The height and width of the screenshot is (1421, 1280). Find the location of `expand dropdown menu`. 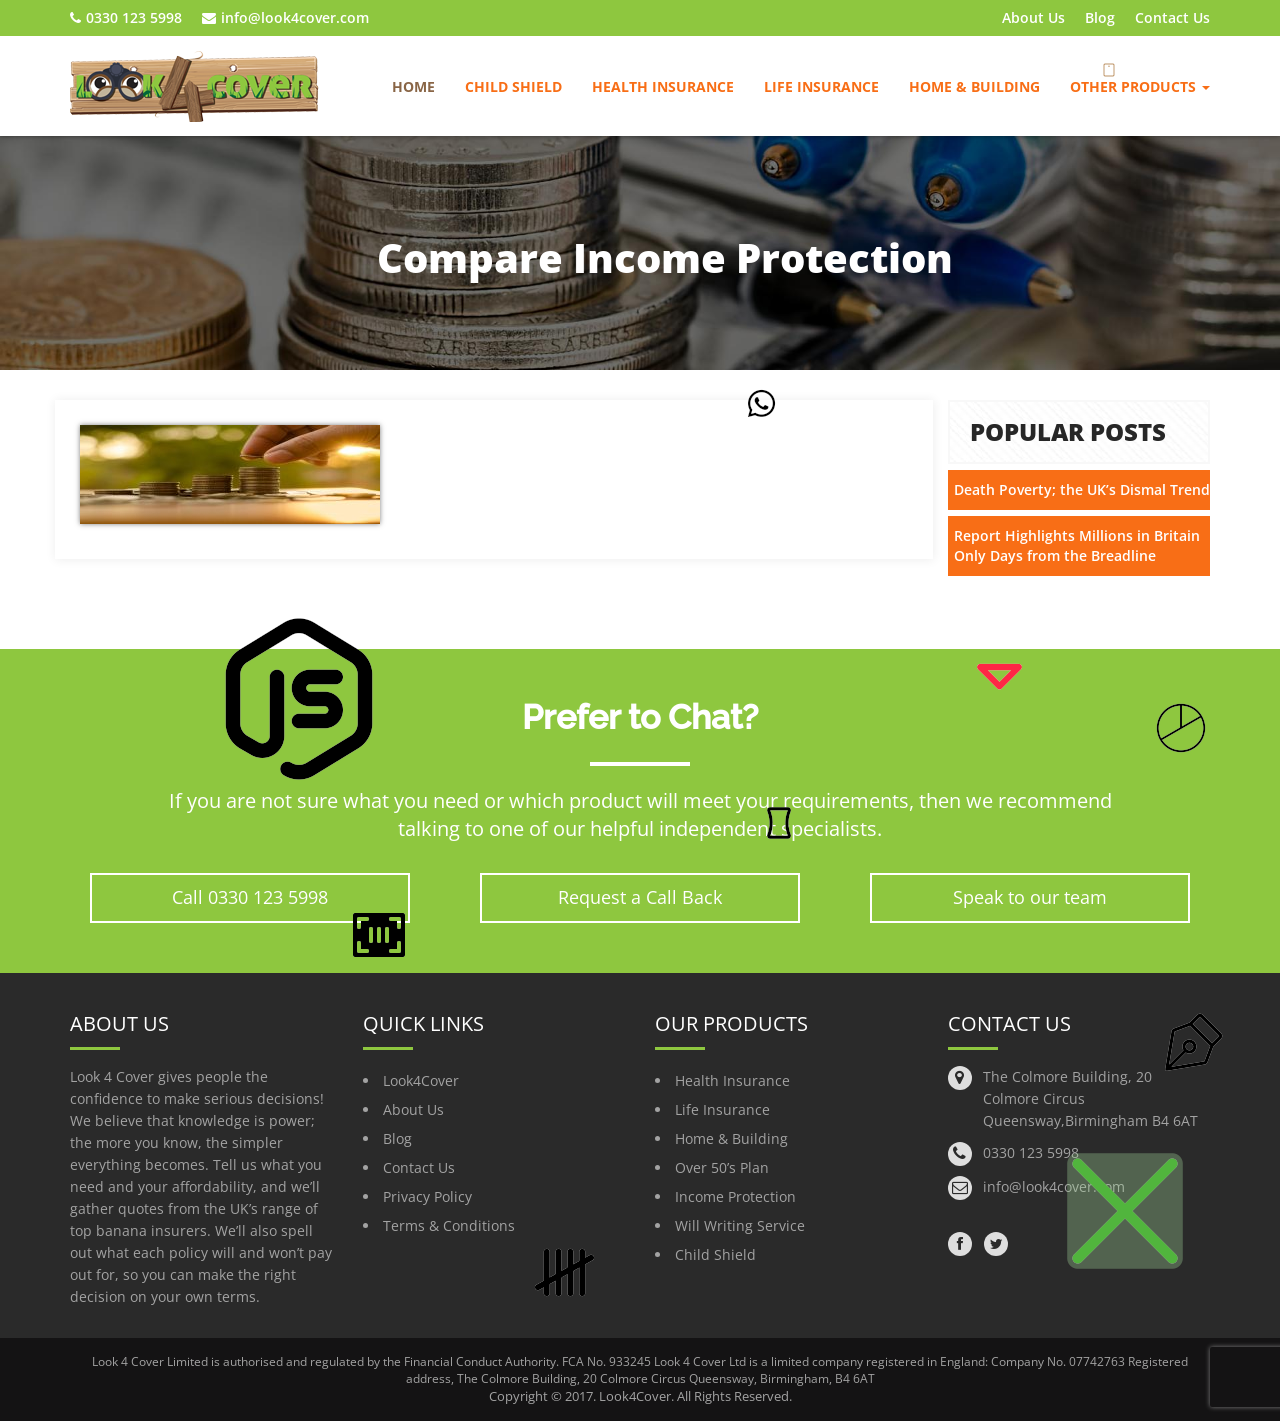

expand dropdown menu is located at coordinates (999, 673).